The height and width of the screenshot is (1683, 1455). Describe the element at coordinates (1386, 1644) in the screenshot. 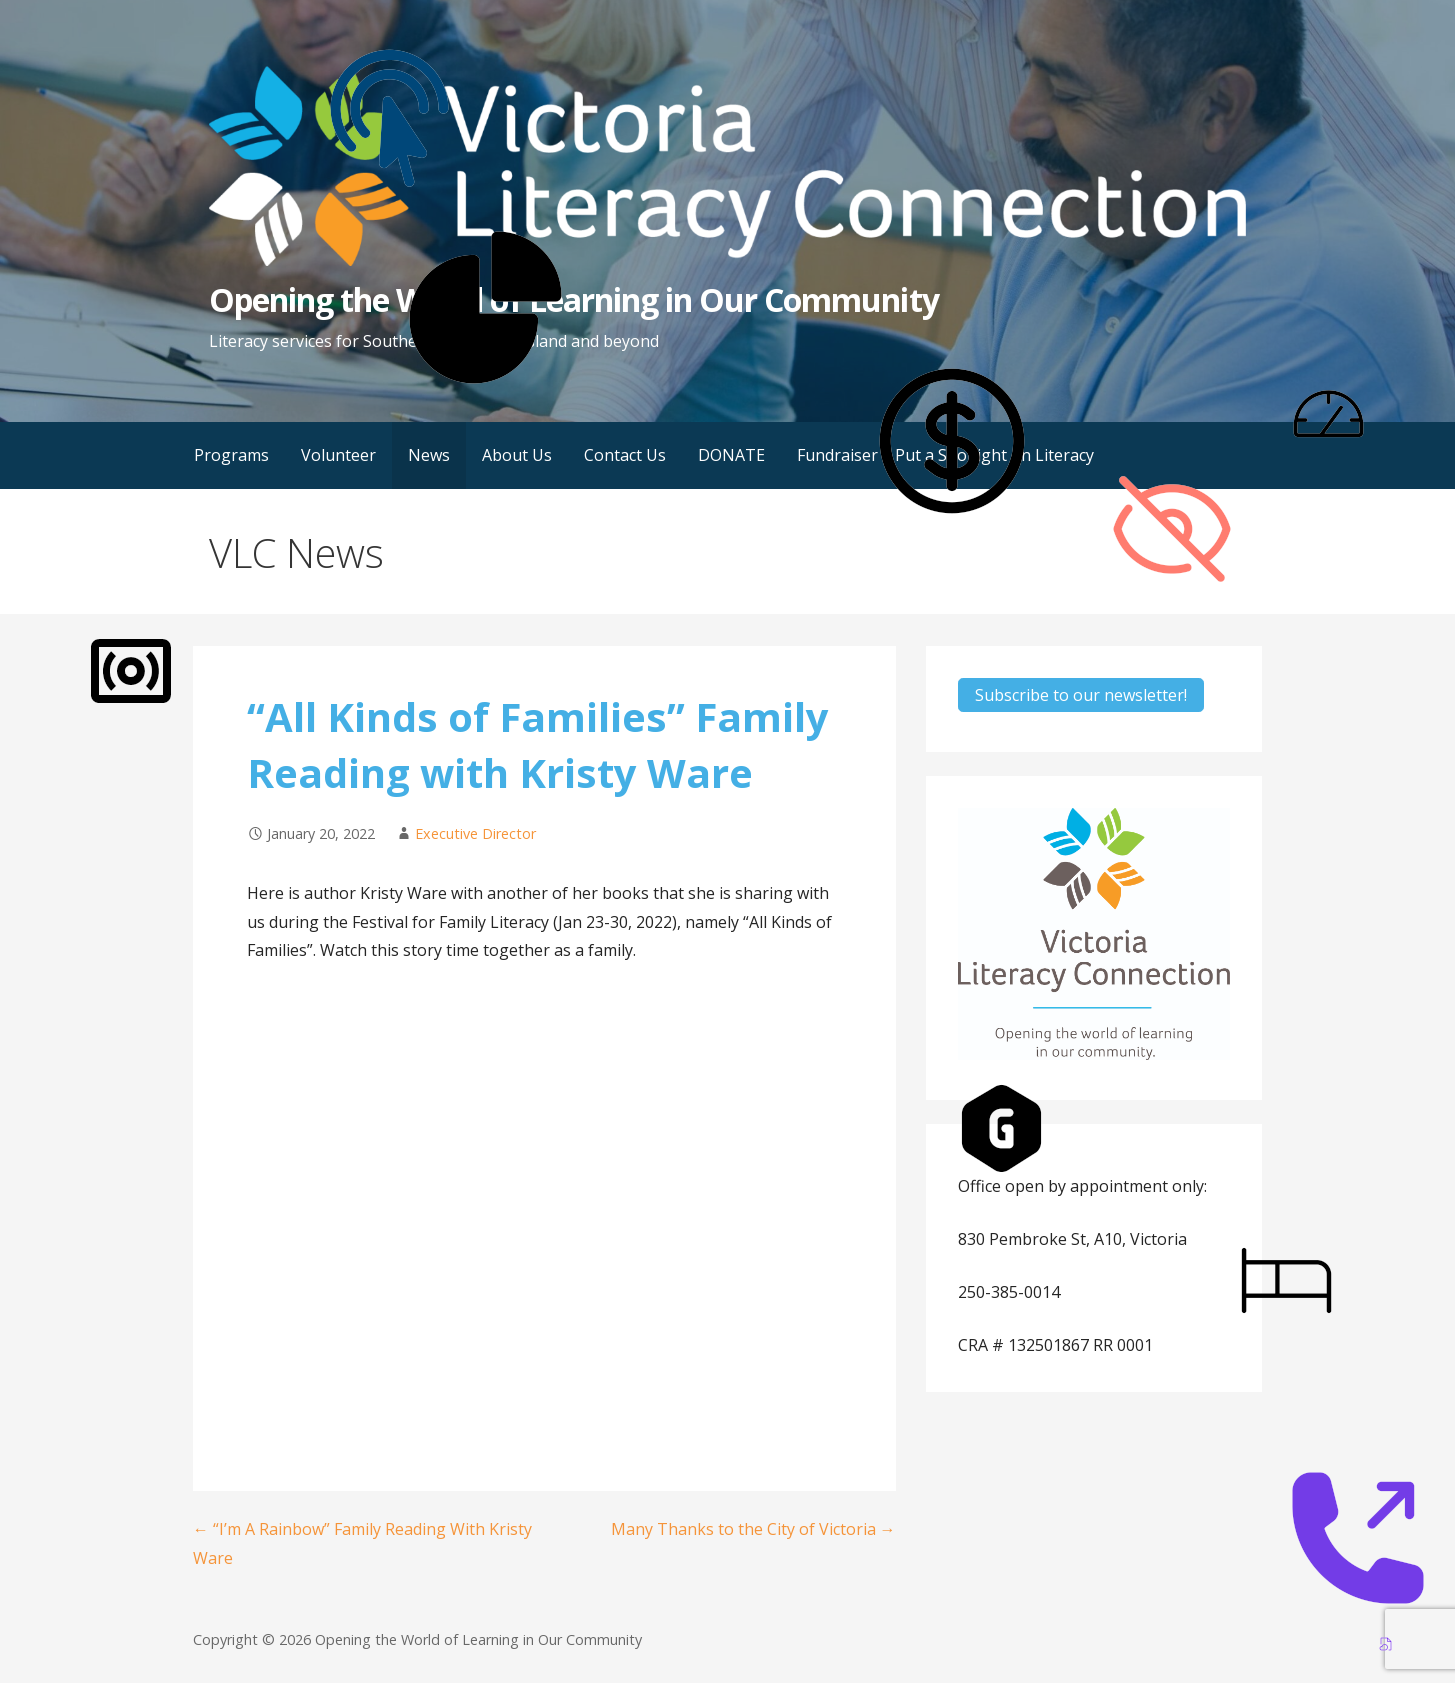

I see `access cloud-stored files` at that location.